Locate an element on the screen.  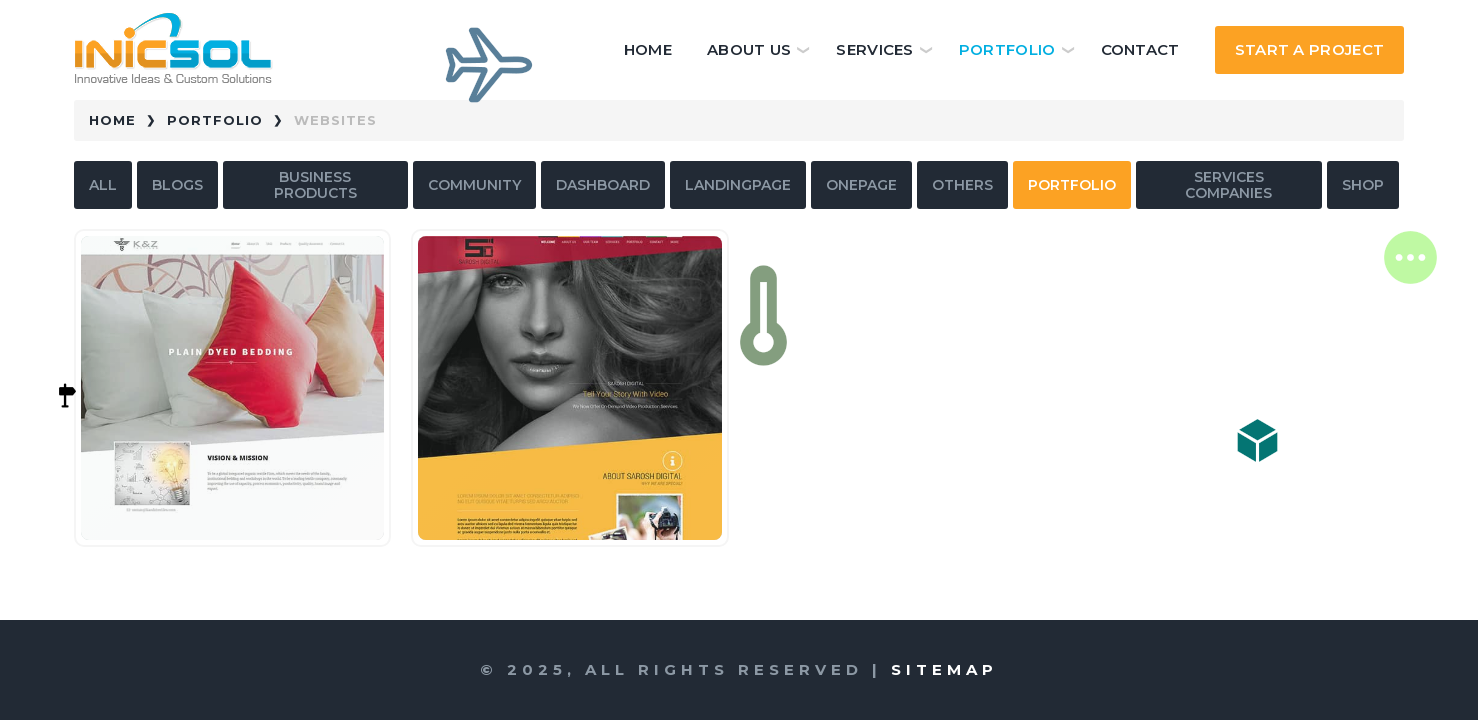
navigate to the next step or section is located at coordinates (67, 395).